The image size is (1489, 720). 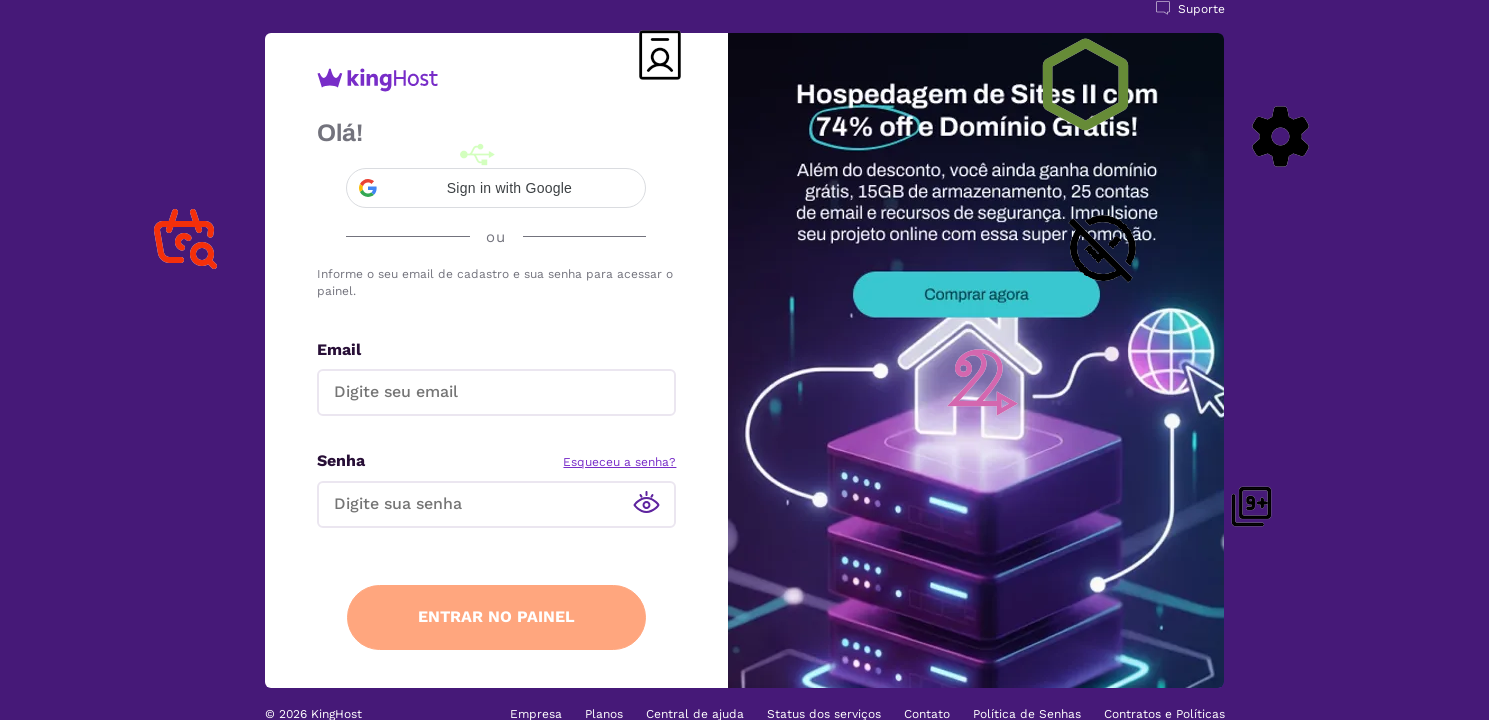 I want to click on indicates content is unpublished or hidden from public view, so click(x=1103, y=248).